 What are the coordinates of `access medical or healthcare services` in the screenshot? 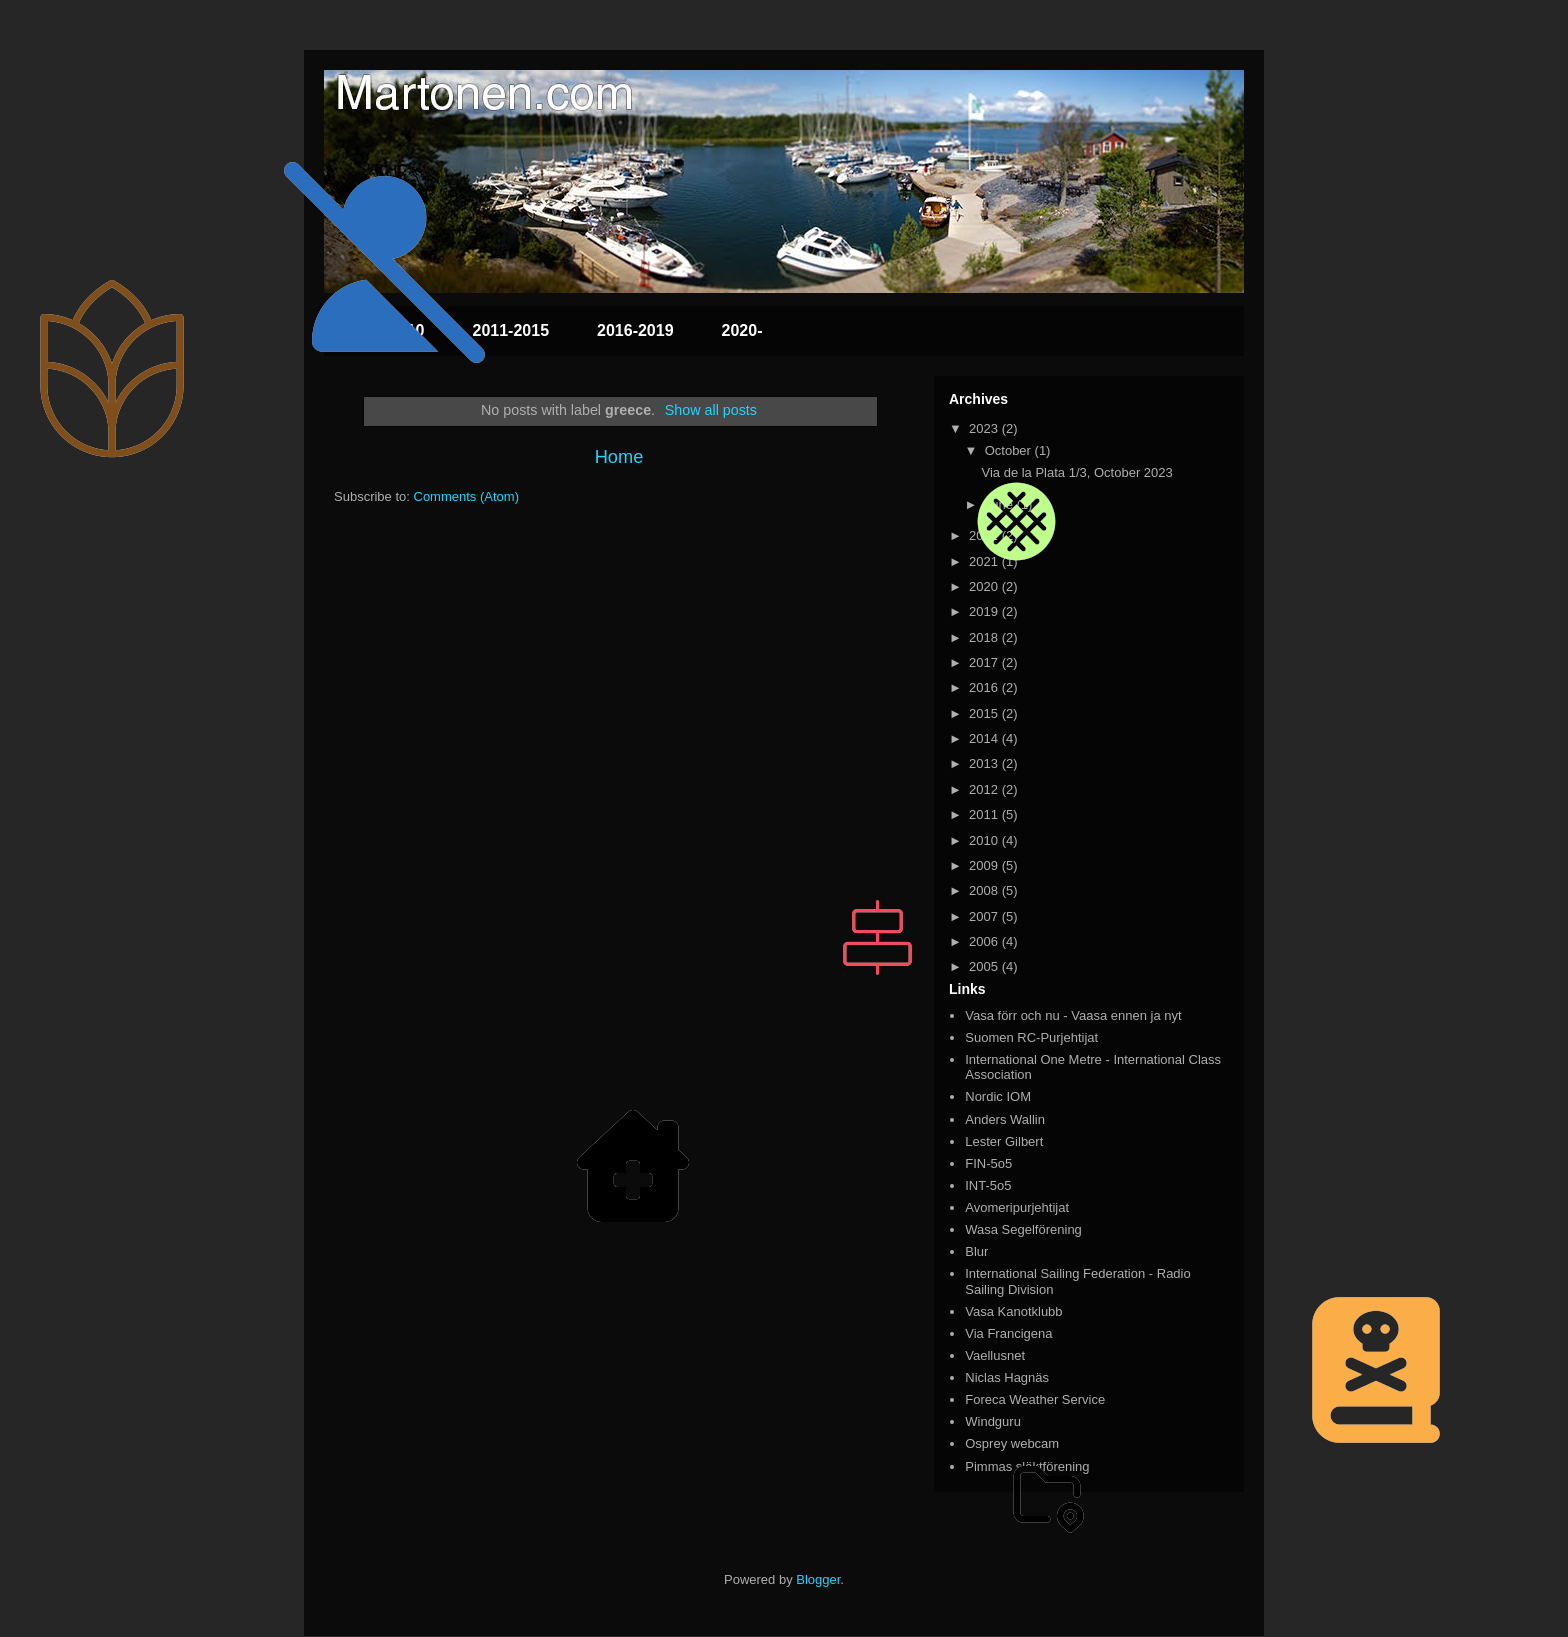 It's located at (633, 1166).